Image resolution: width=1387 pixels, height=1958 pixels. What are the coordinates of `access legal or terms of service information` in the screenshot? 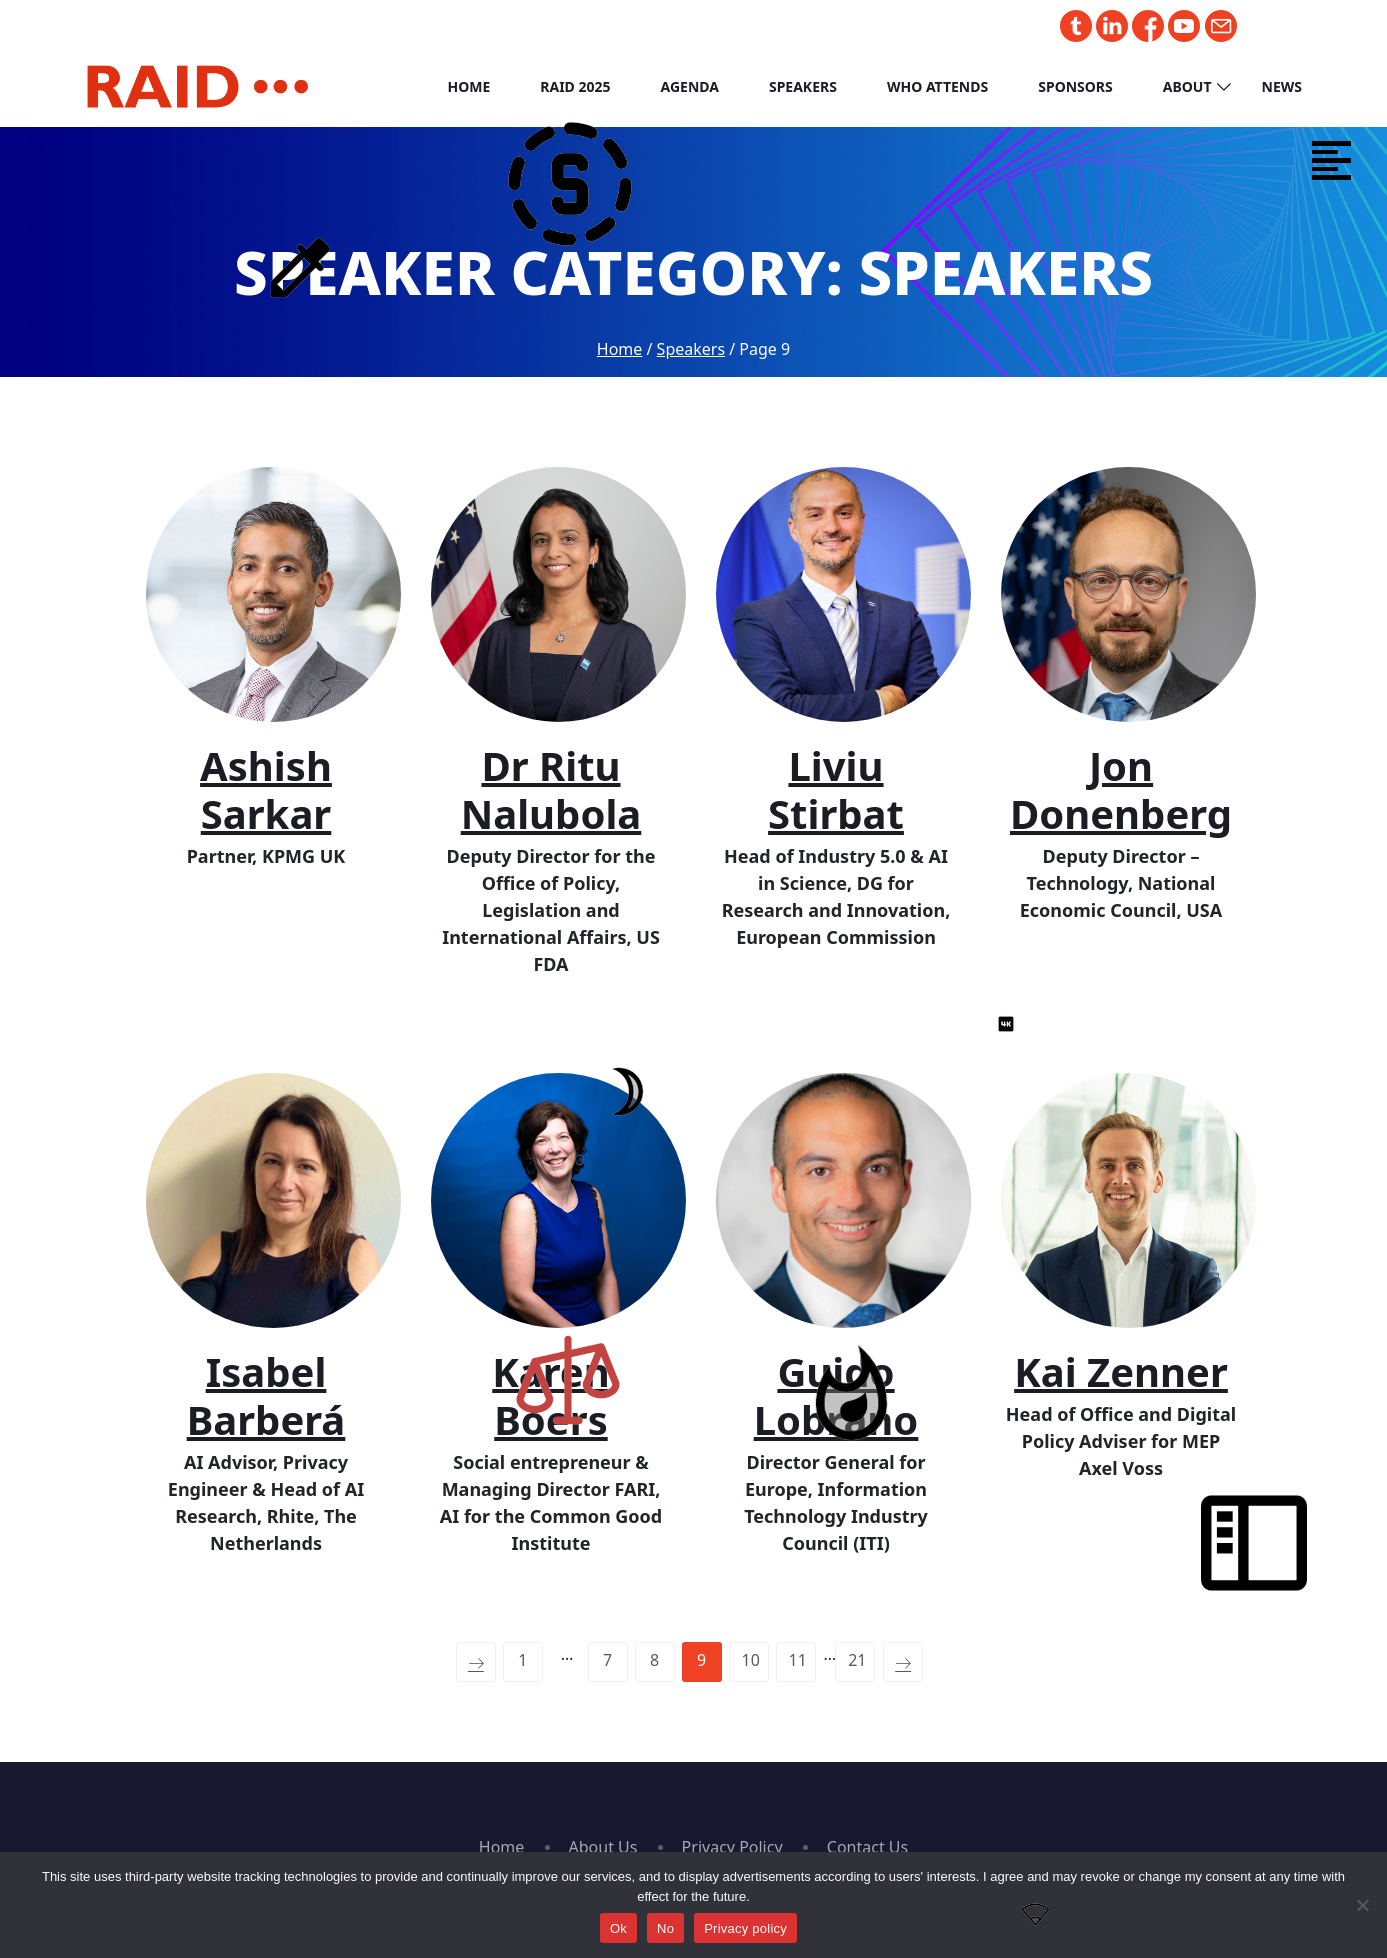 It's located at (568, 1380).